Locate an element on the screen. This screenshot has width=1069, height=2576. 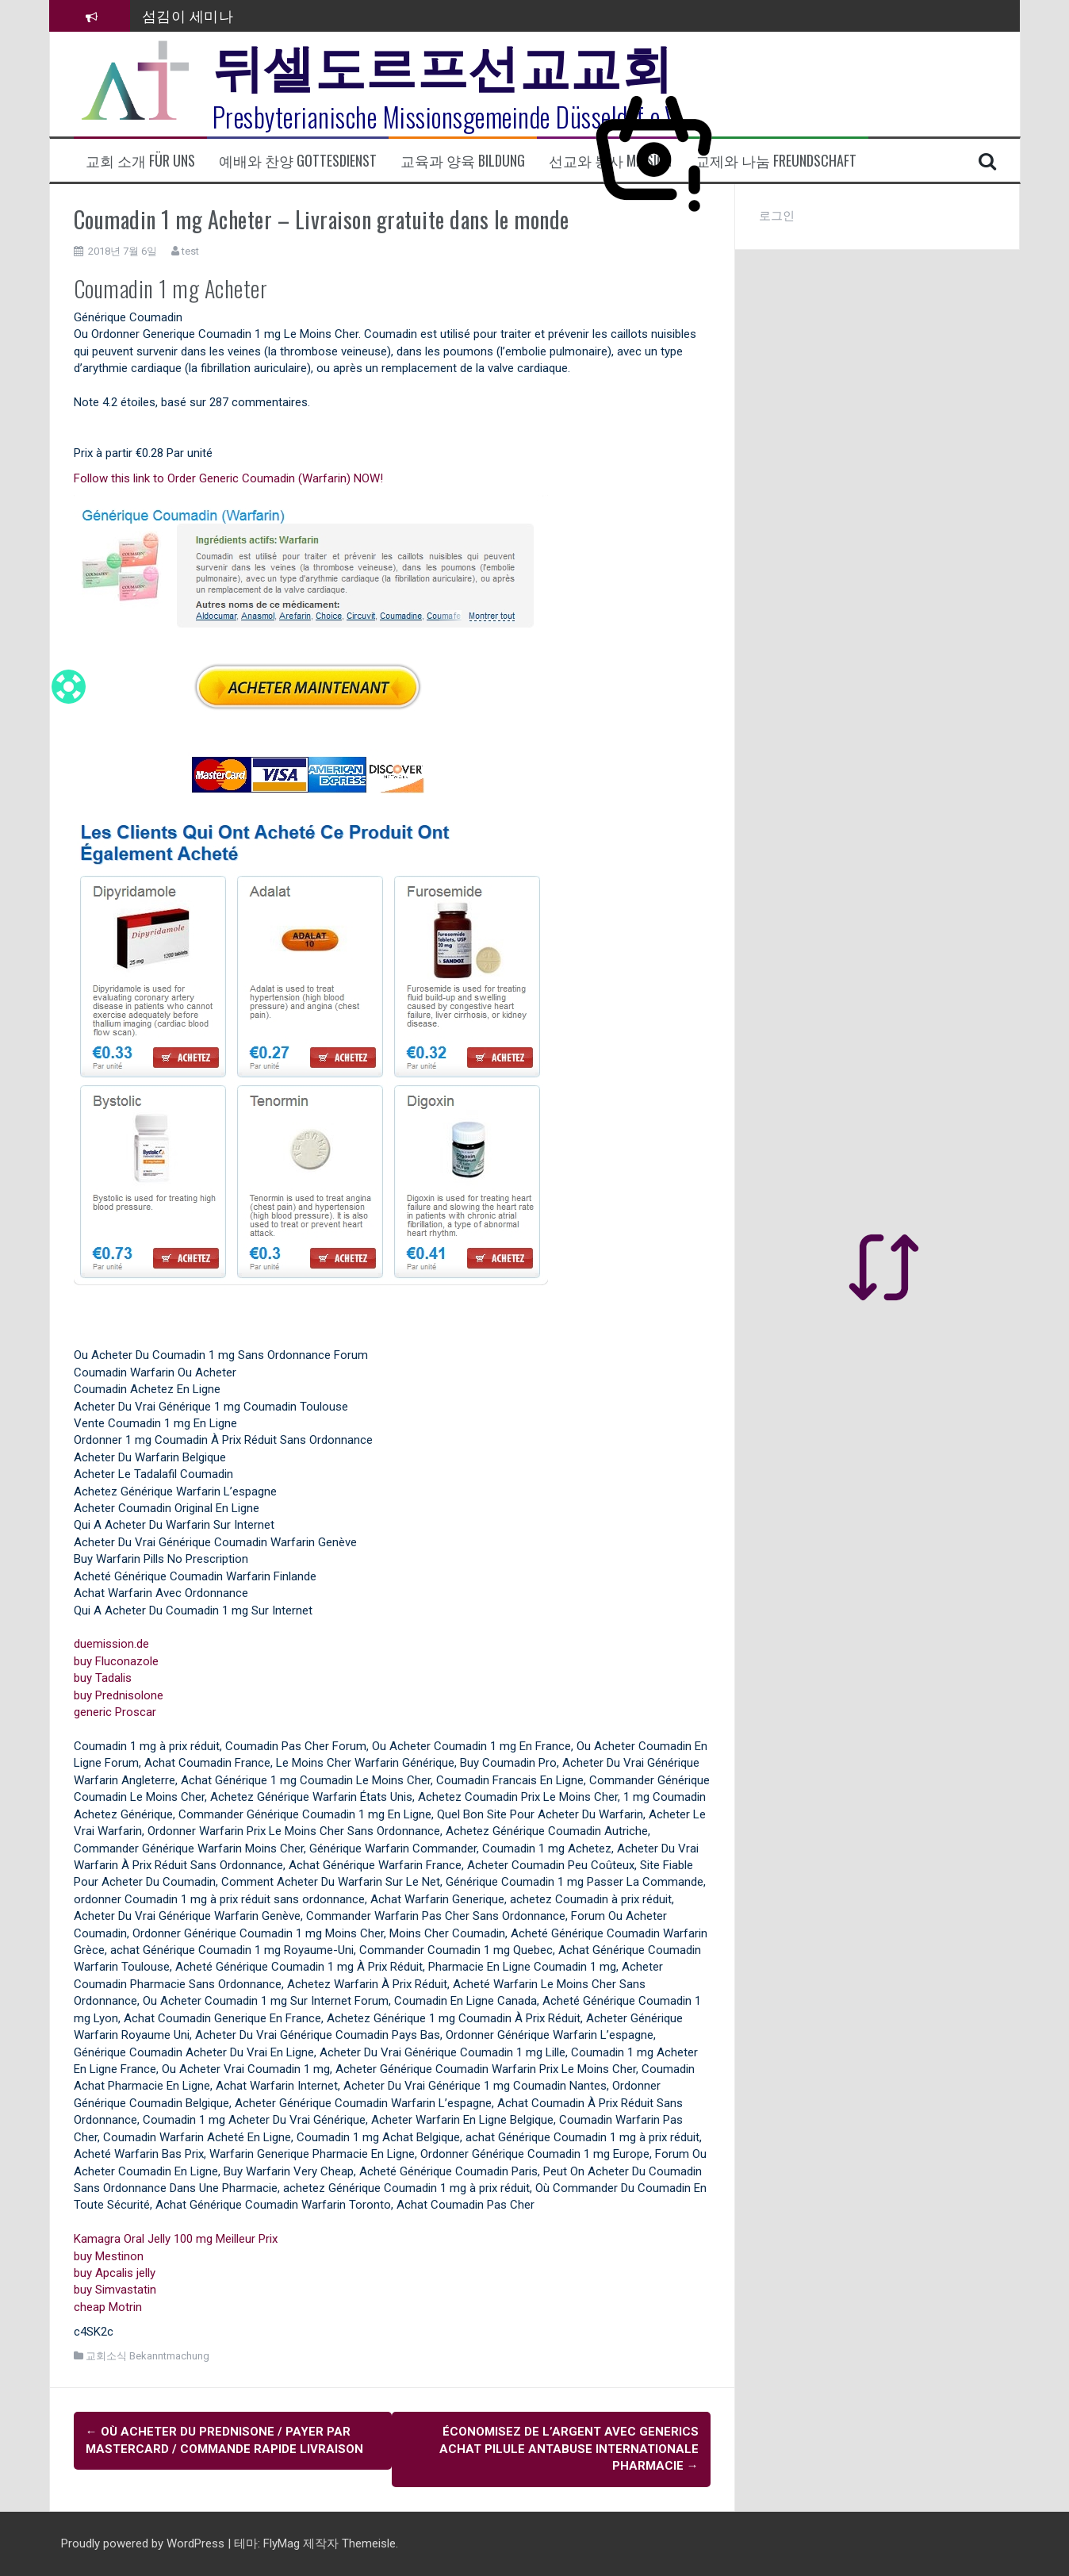
flip or mirror content horizontally is located at coordinates (883, 1267).